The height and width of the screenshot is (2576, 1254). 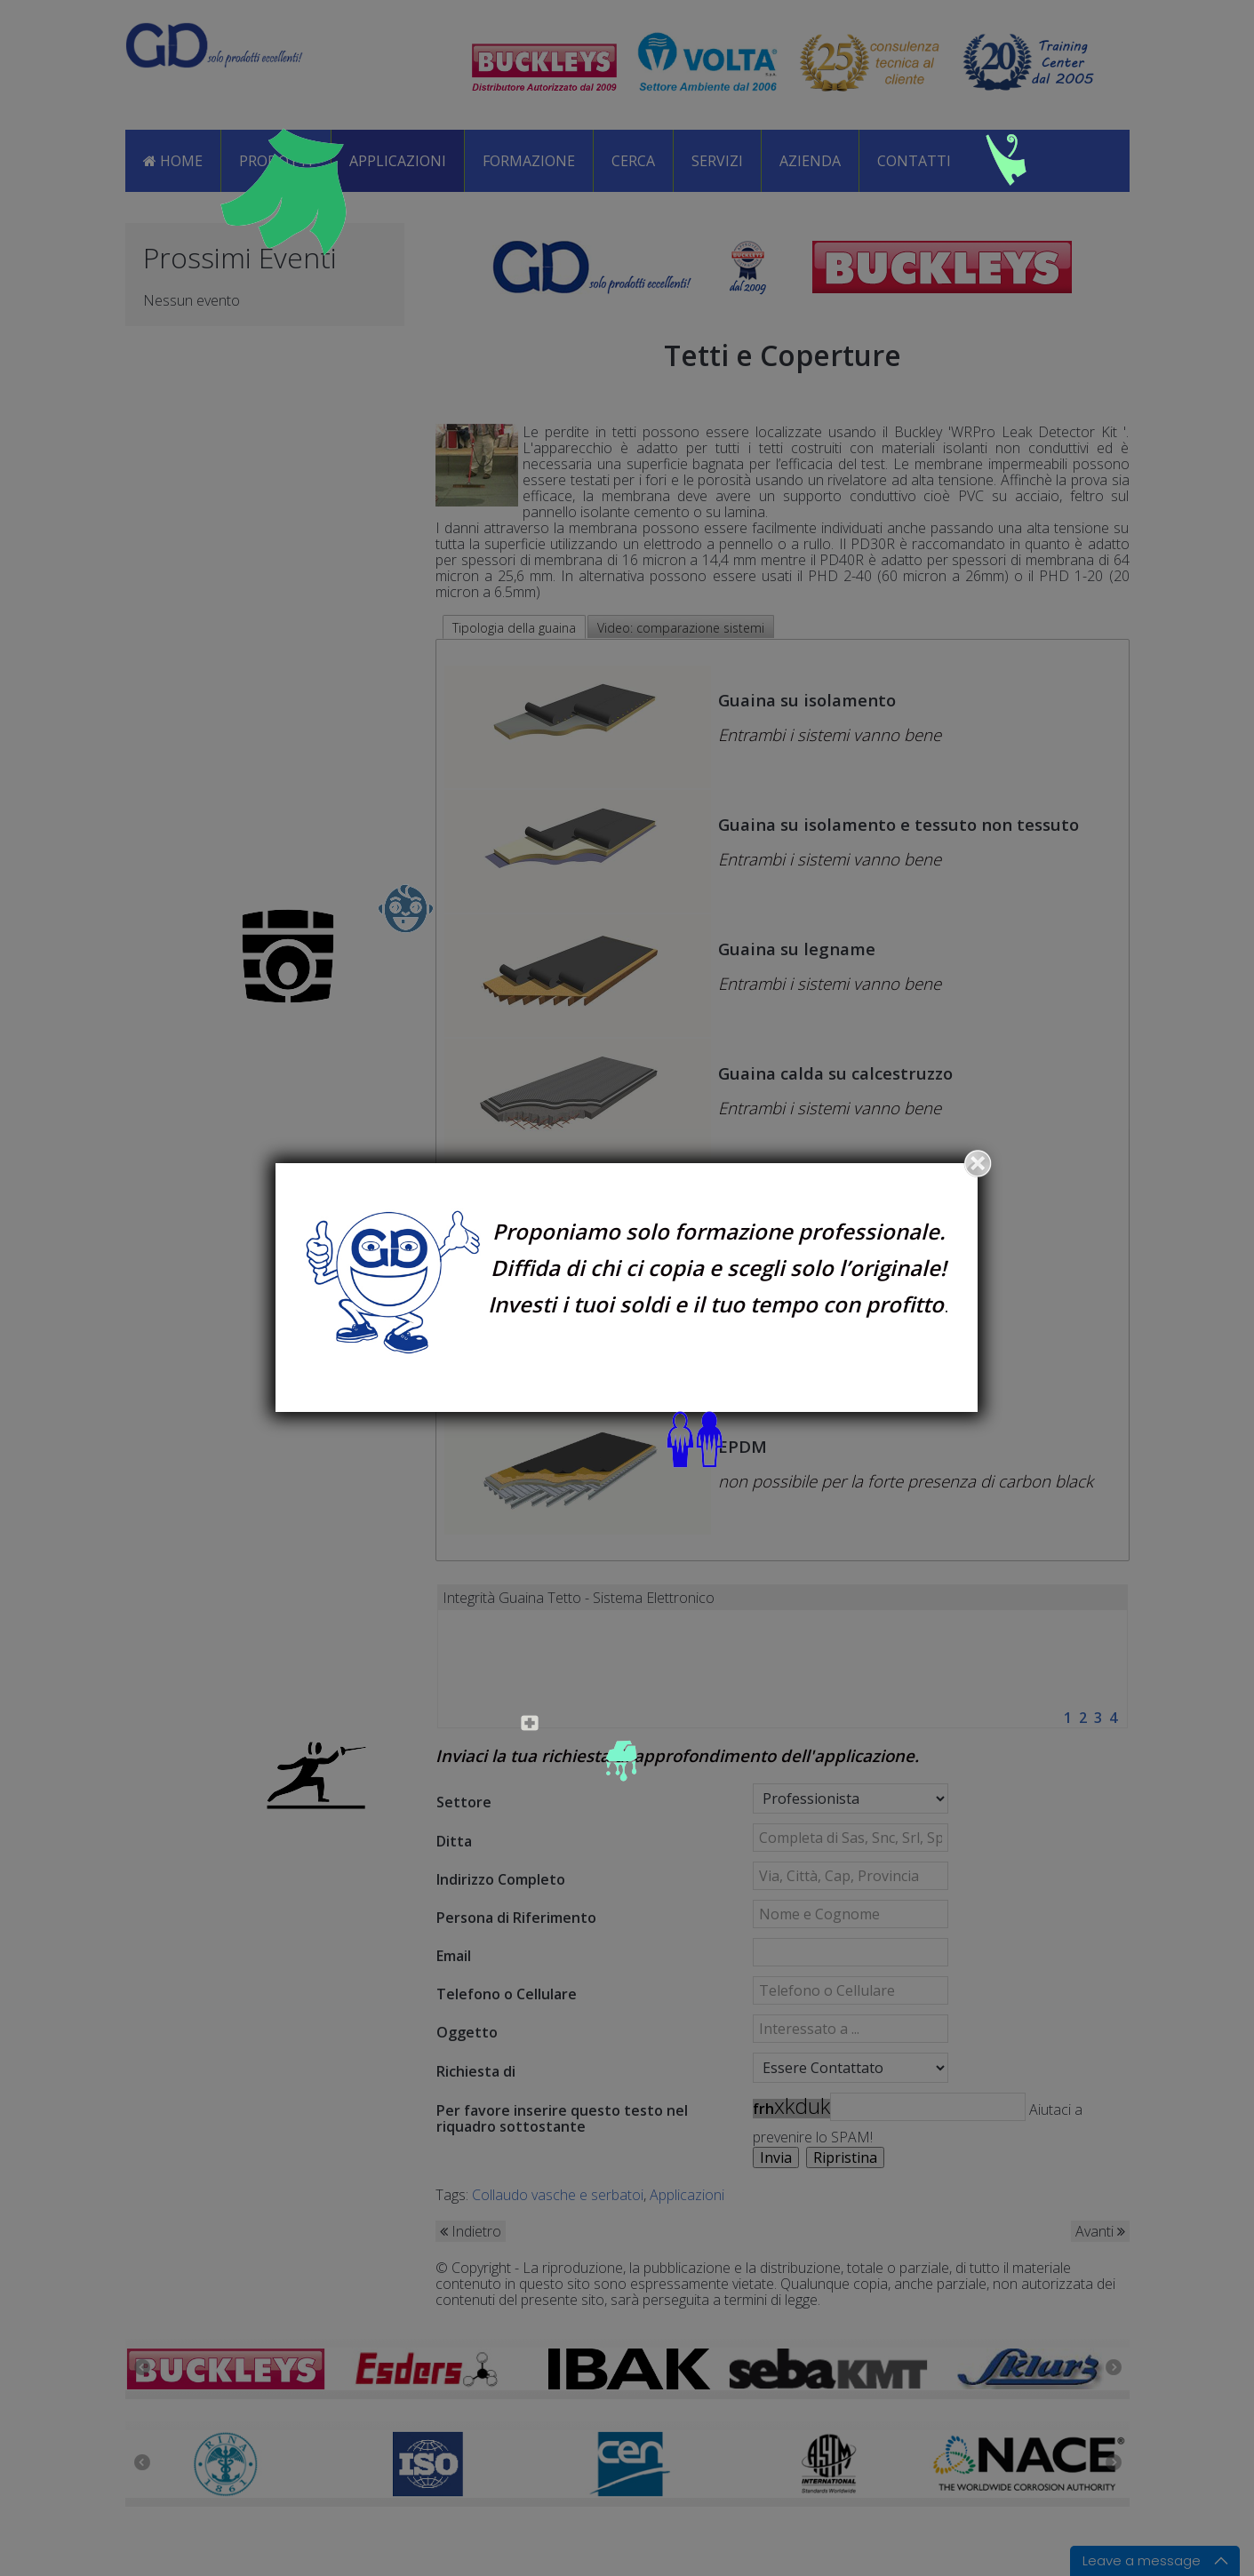 I want to click on access fencing sports content or activities, so click(x=316, y=1775).